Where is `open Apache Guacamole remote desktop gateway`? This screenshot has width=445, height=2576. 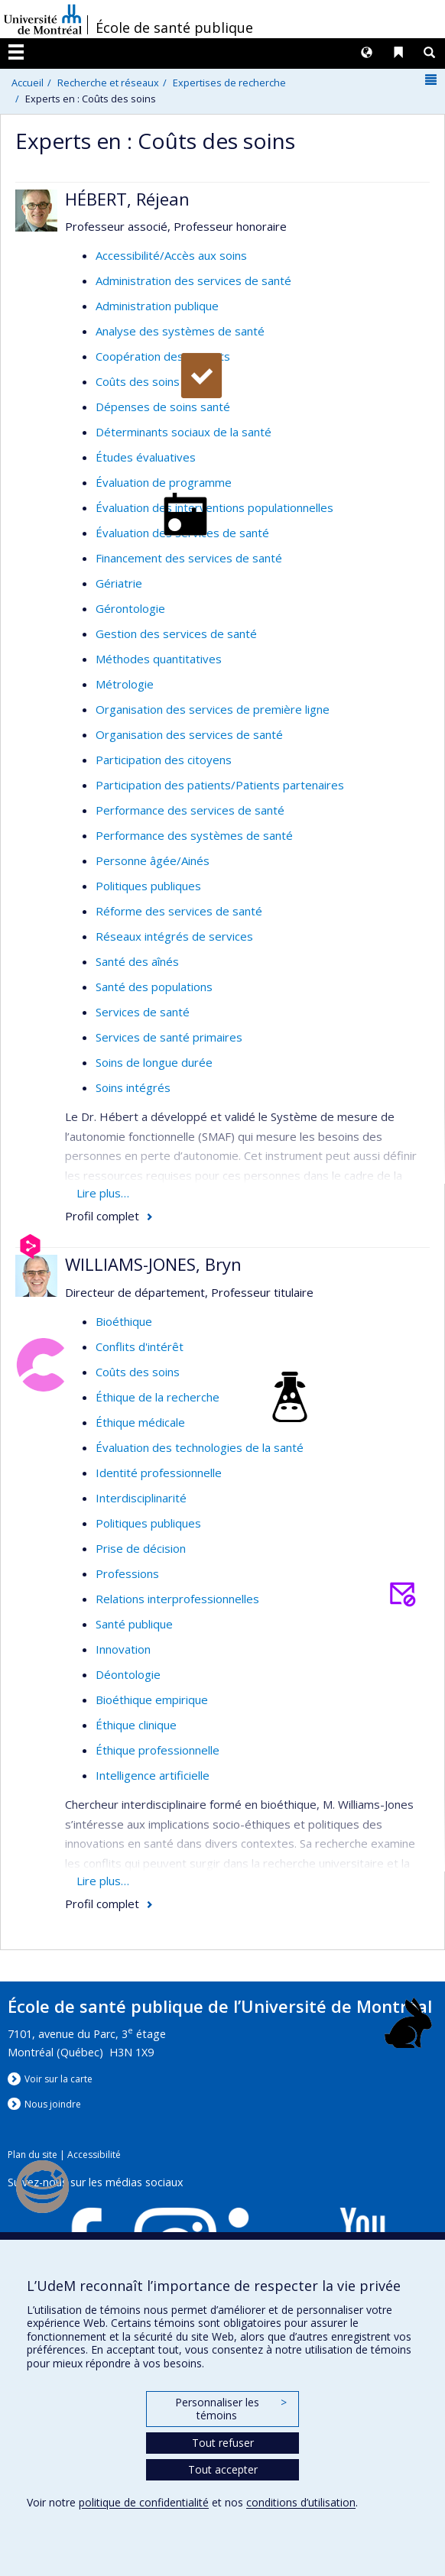
open Apache Guacamole remote desktop gateway is located at coordinates (42, 2186).